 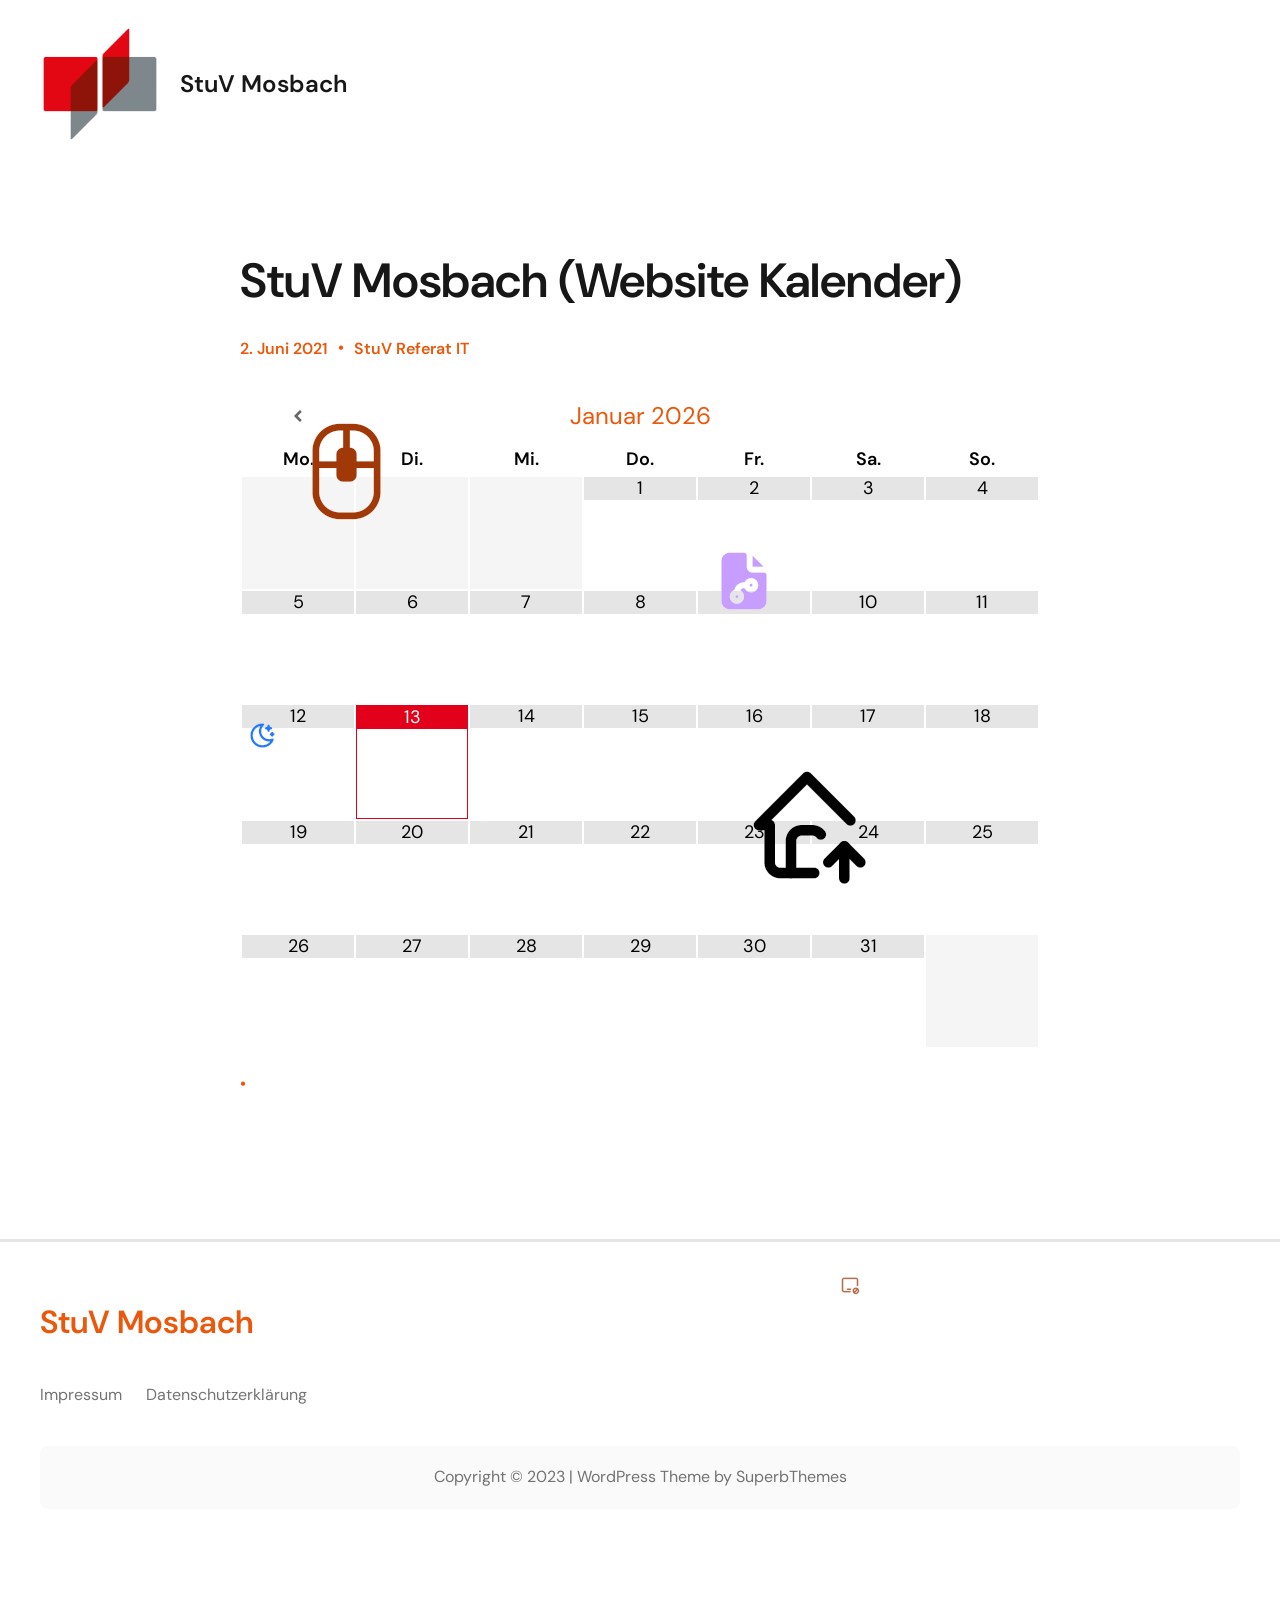 What do you see at coordinates (346, 471) in the screenshot?
I see `middle mouse button click action` at bounding box center [346, 471].